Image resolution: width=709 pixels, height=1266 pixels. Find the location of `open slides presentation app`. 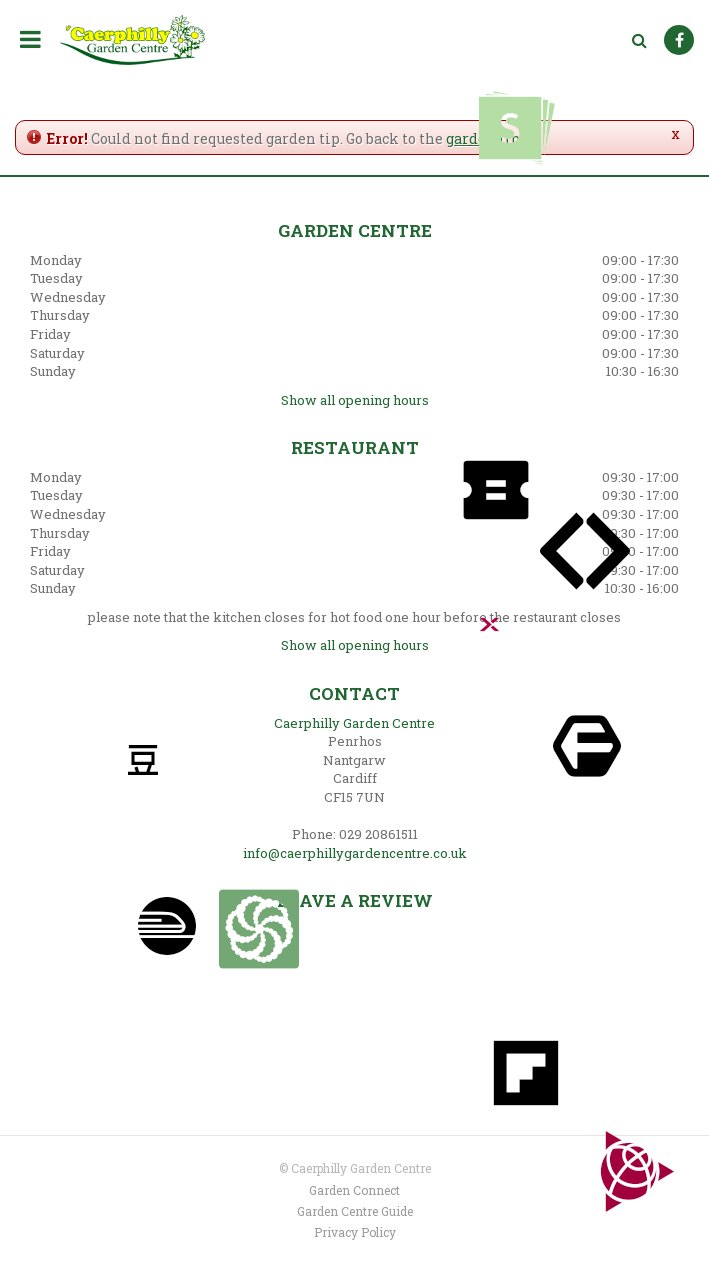

open slides presentation app is located at coordinates (517, 128).